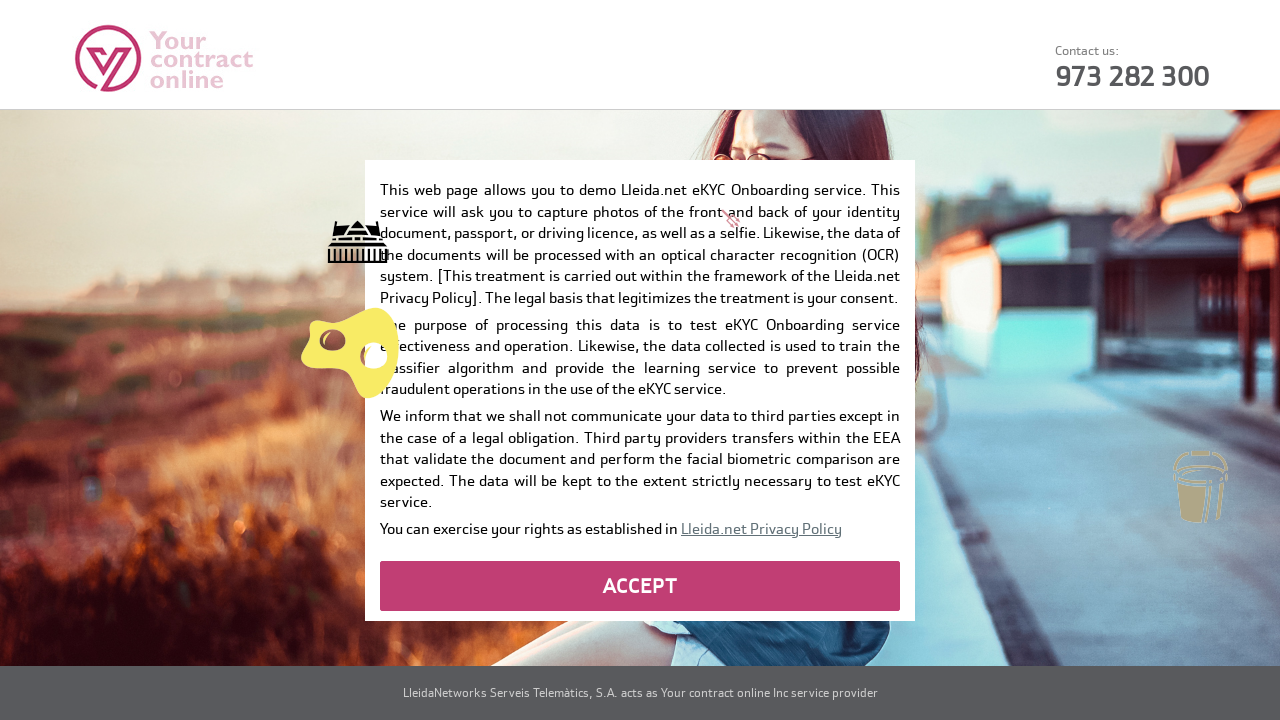 The image size is (1280, 720). What do you see at coordinates (350, 353) in the screenshot?
I see `indicates breakfast or morning meal options` at bounding box center [350, 353].